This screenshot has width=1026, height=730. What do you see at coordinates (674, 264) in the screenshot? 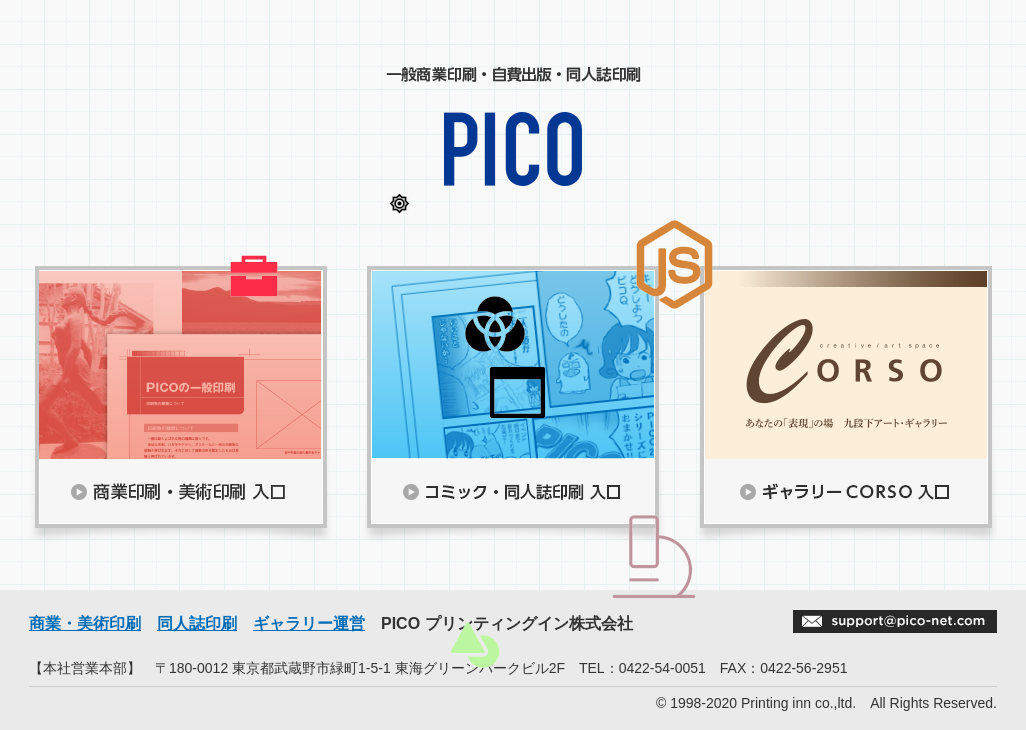
I see `Node.js runtime or server-side JavaScript indicator` at bounding box center [674, 264].